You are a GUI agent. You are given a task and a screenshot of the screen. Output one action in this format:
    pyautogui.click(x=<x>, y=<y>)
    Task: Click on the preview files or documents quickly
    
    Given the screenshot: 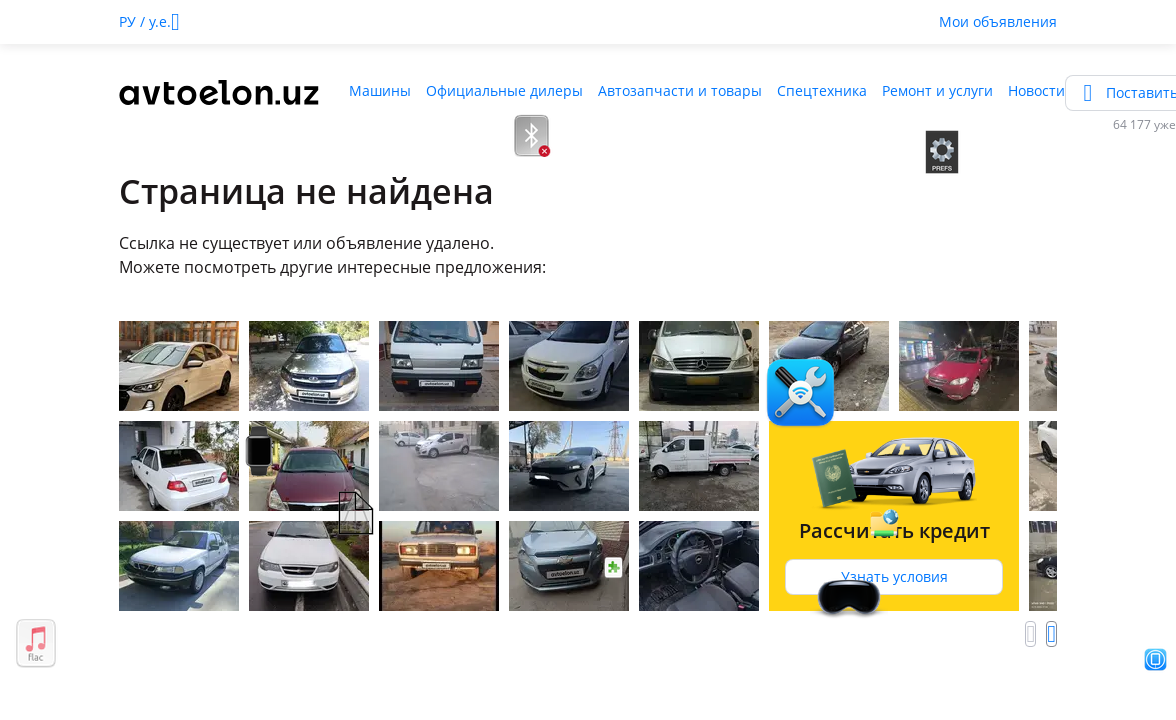 What is the action you would take?
    pyautogui.click(x=1155, y=659)
    